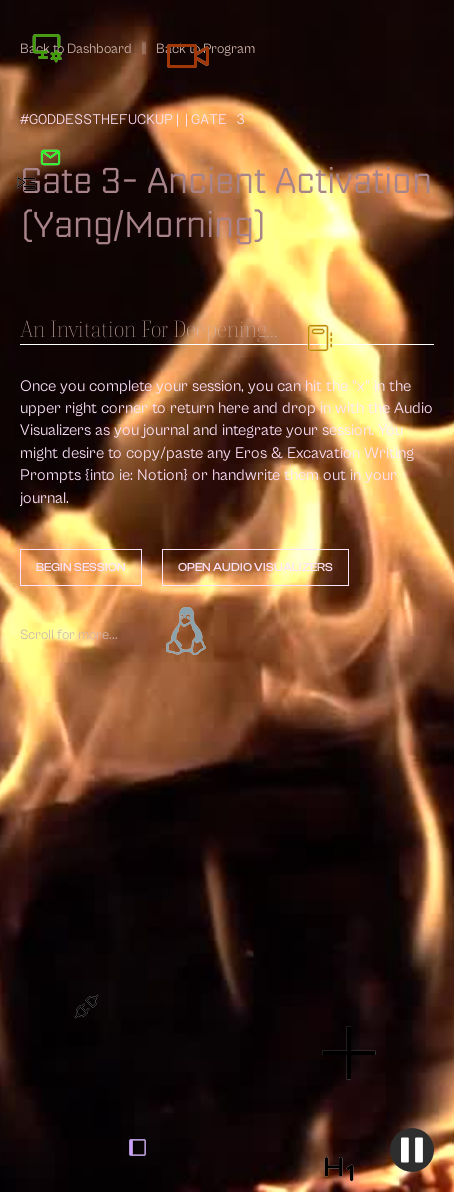 This screenshot has width=454, height=1192. I want to click on step through code one line at a time during debugging, so click(26, 184).